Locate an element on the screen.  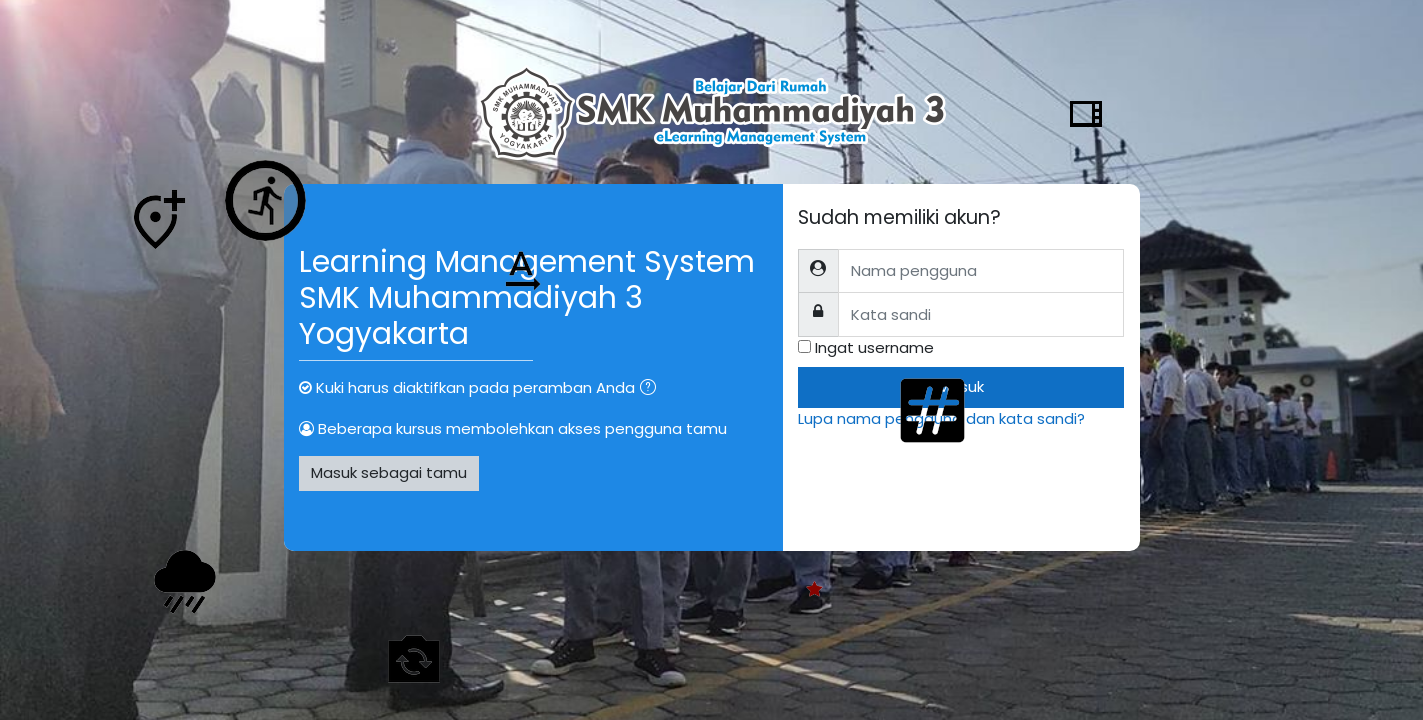
view or browse hashtags is located at coordinates (932, 410).